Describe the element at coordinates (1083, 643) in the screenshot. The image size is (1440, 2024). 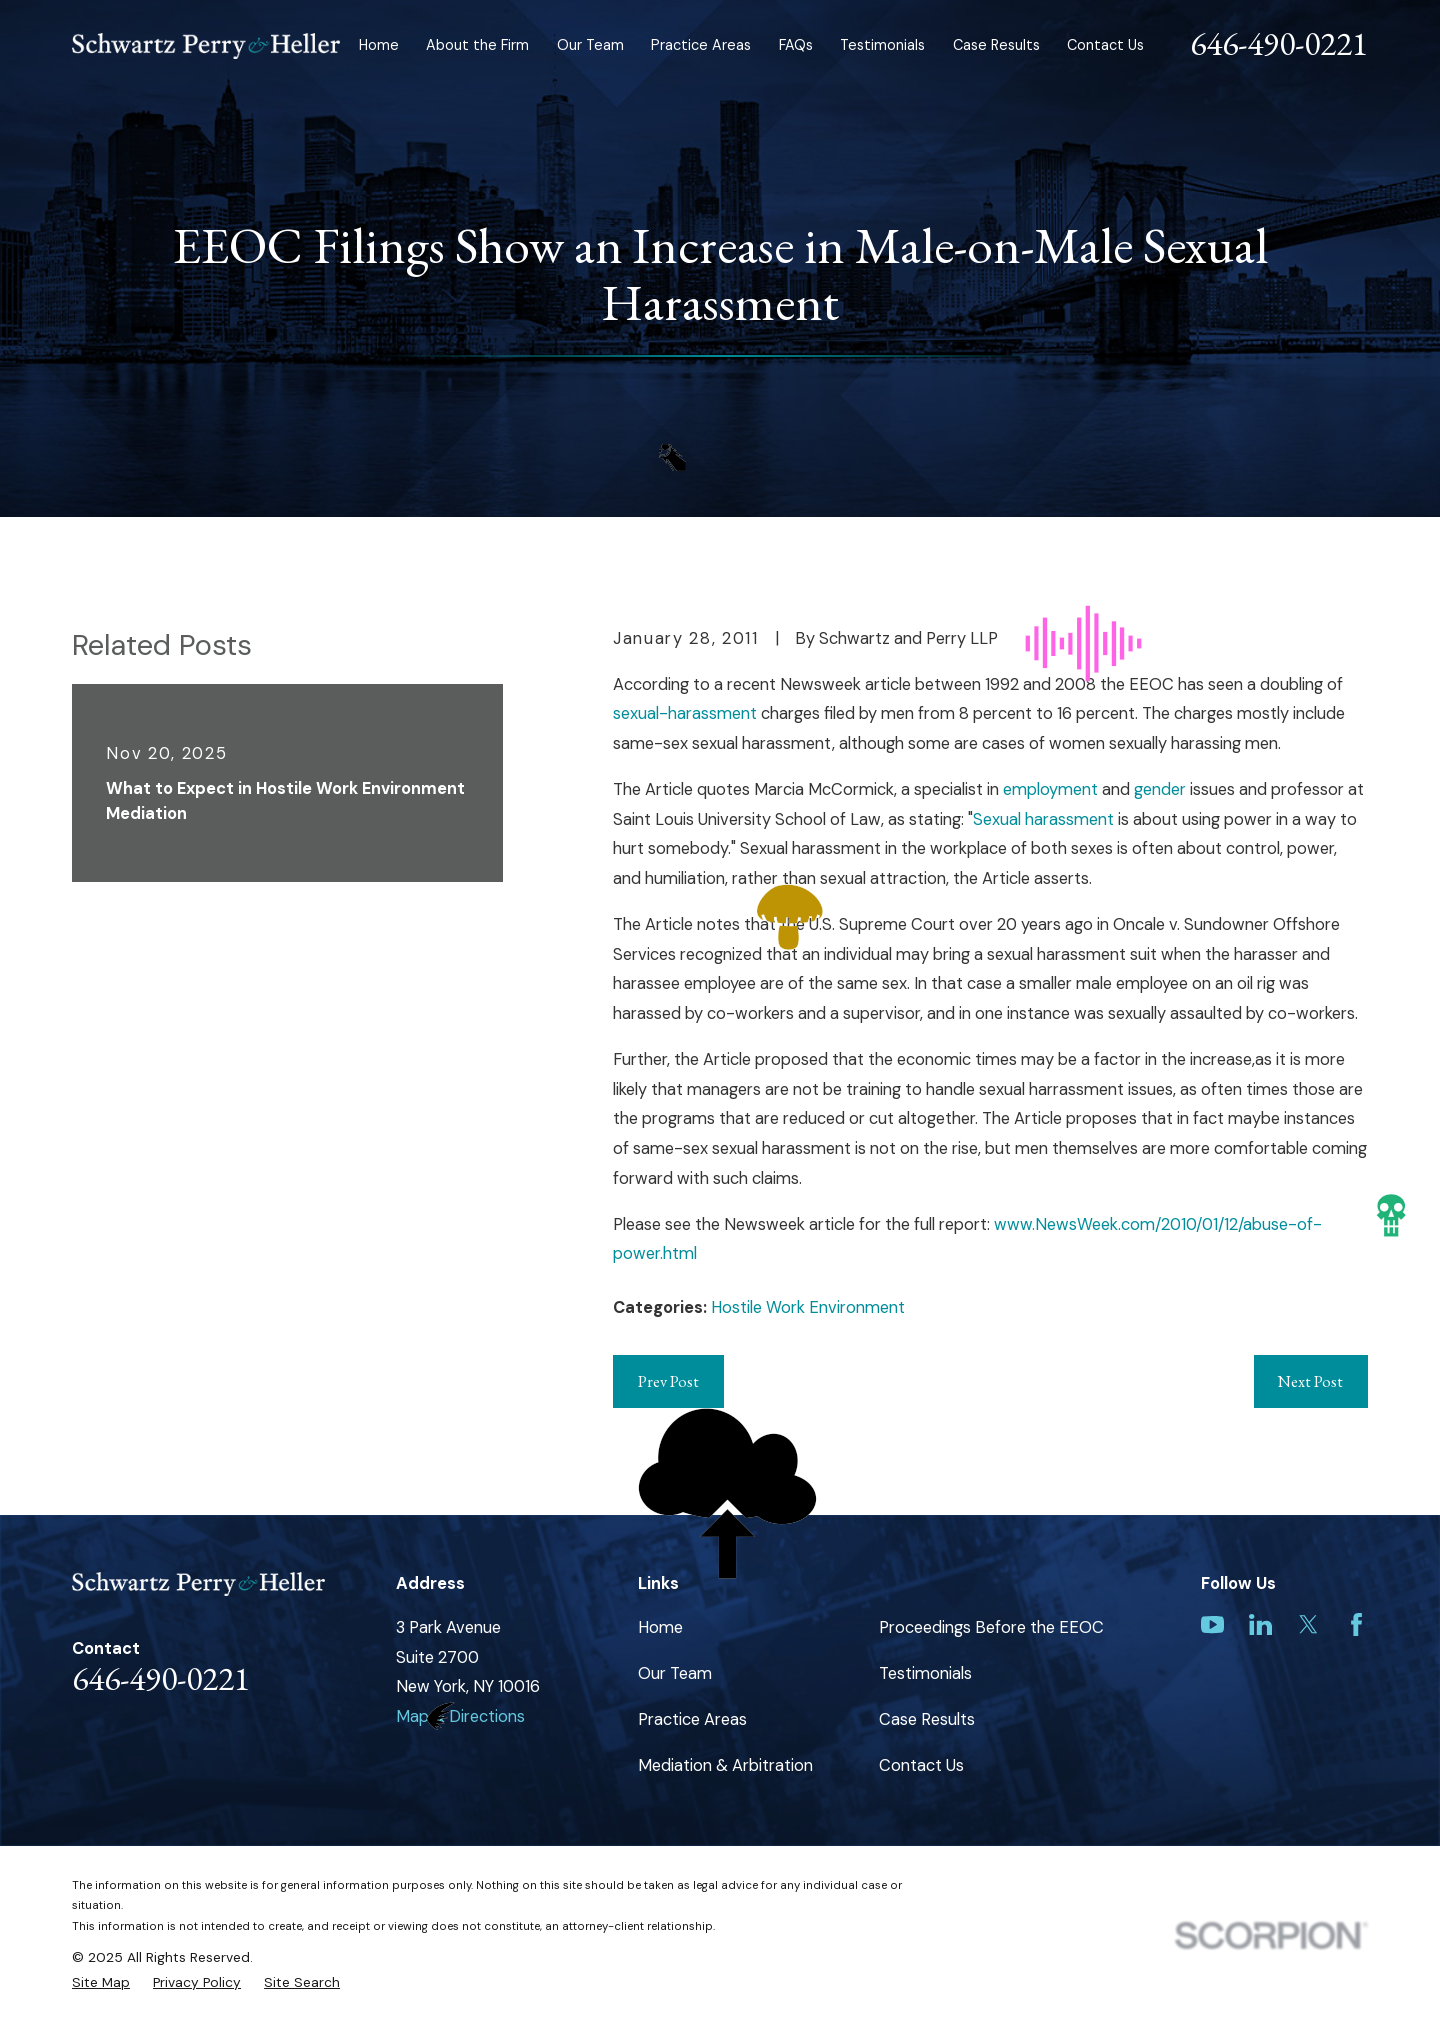
I see `audio or sound is currently playing` at that location.